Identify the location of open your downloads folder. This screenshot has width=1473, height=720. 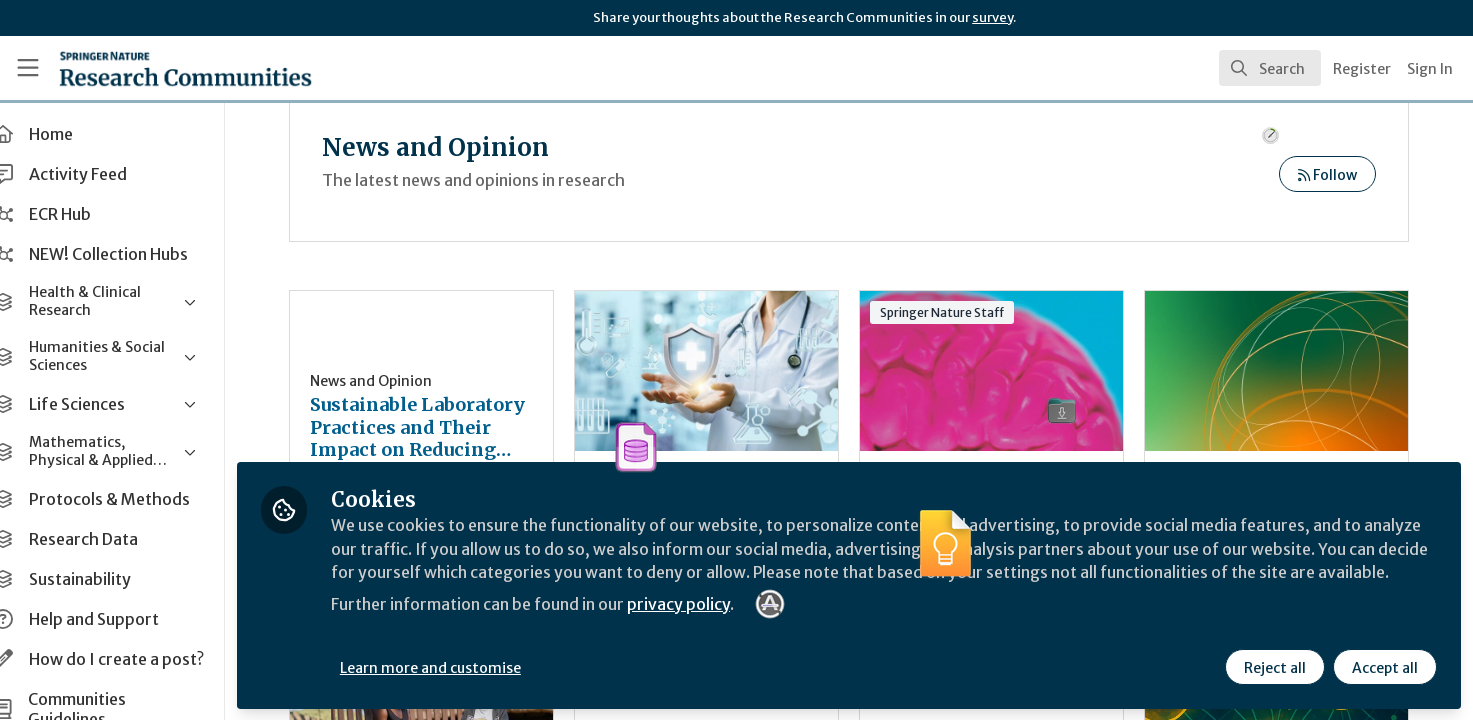
(1062, 410).